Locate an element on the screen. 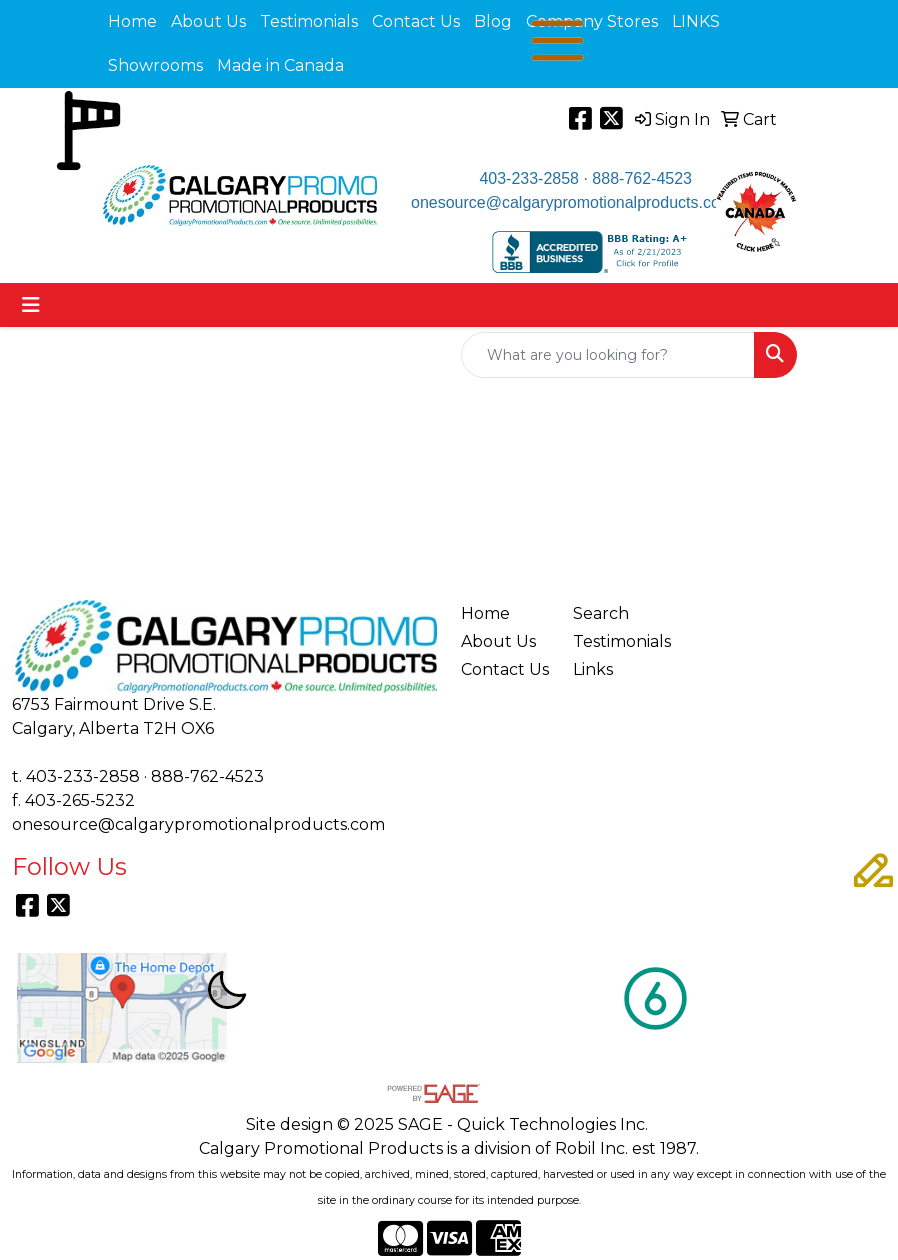  open navigation menu is located at coordinates (557, 40).